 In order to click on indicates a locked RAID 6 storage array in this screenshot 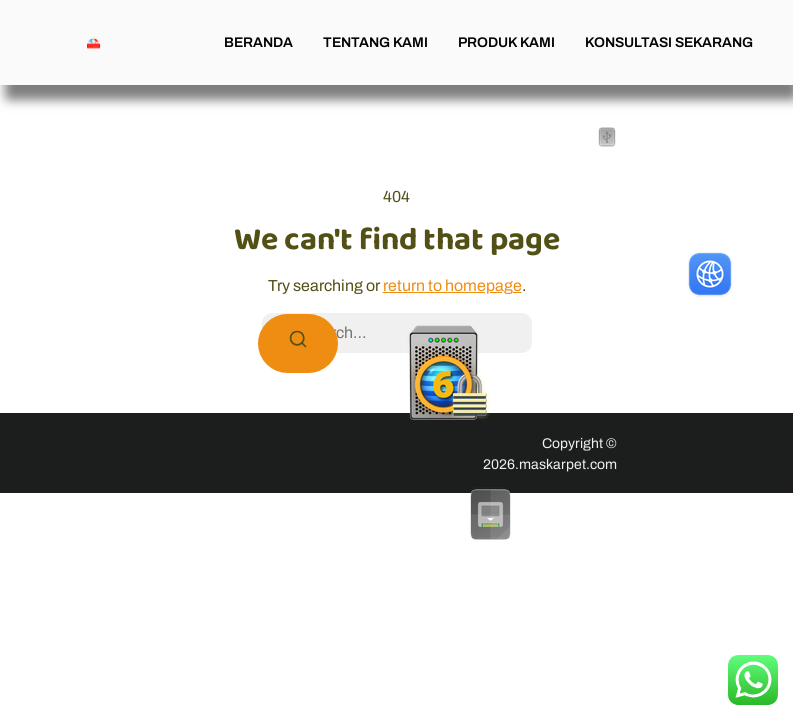, I will do `click(443, 372)`.